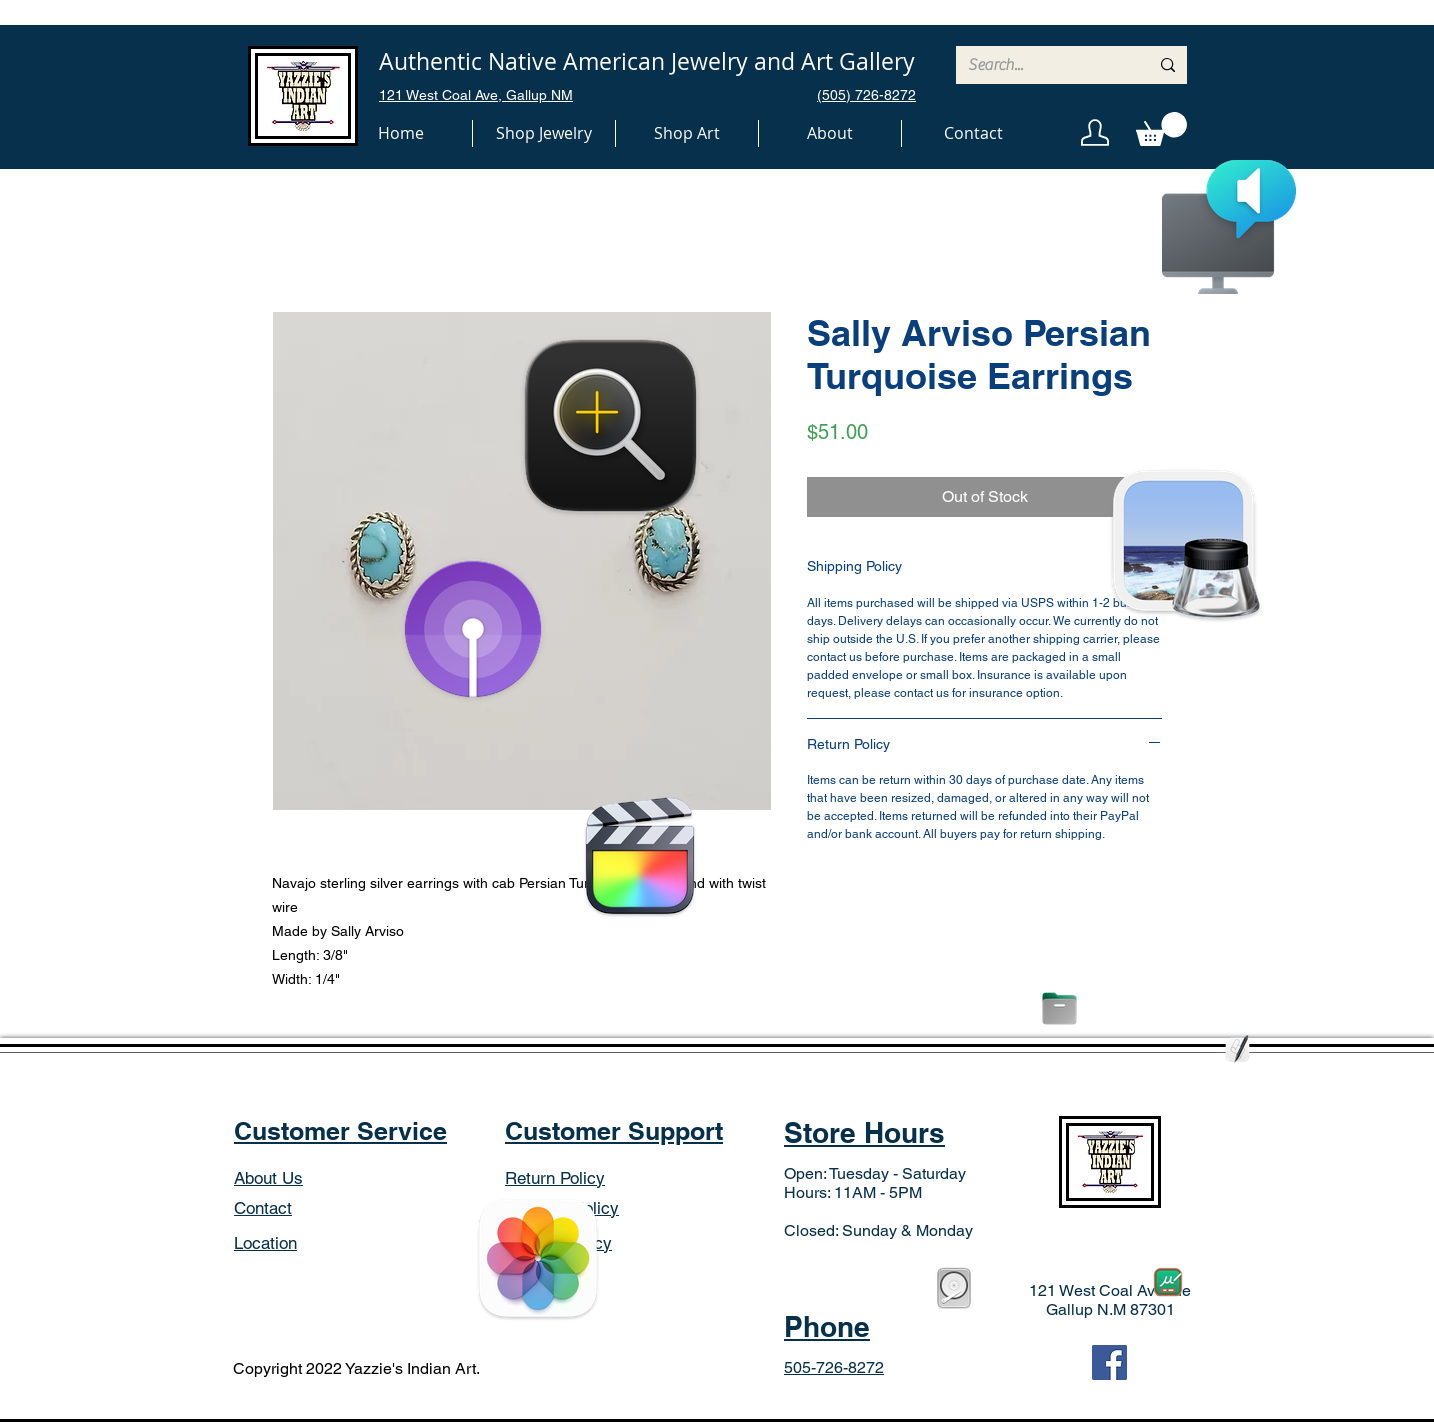 Image resolution: width=1434 pixels, height=1428 pixels. What do you see at coordinates (1237, 1049) in the screenshot?
I see `open script editor to write or edit applescript code` at bounding box center [1237, 1049].